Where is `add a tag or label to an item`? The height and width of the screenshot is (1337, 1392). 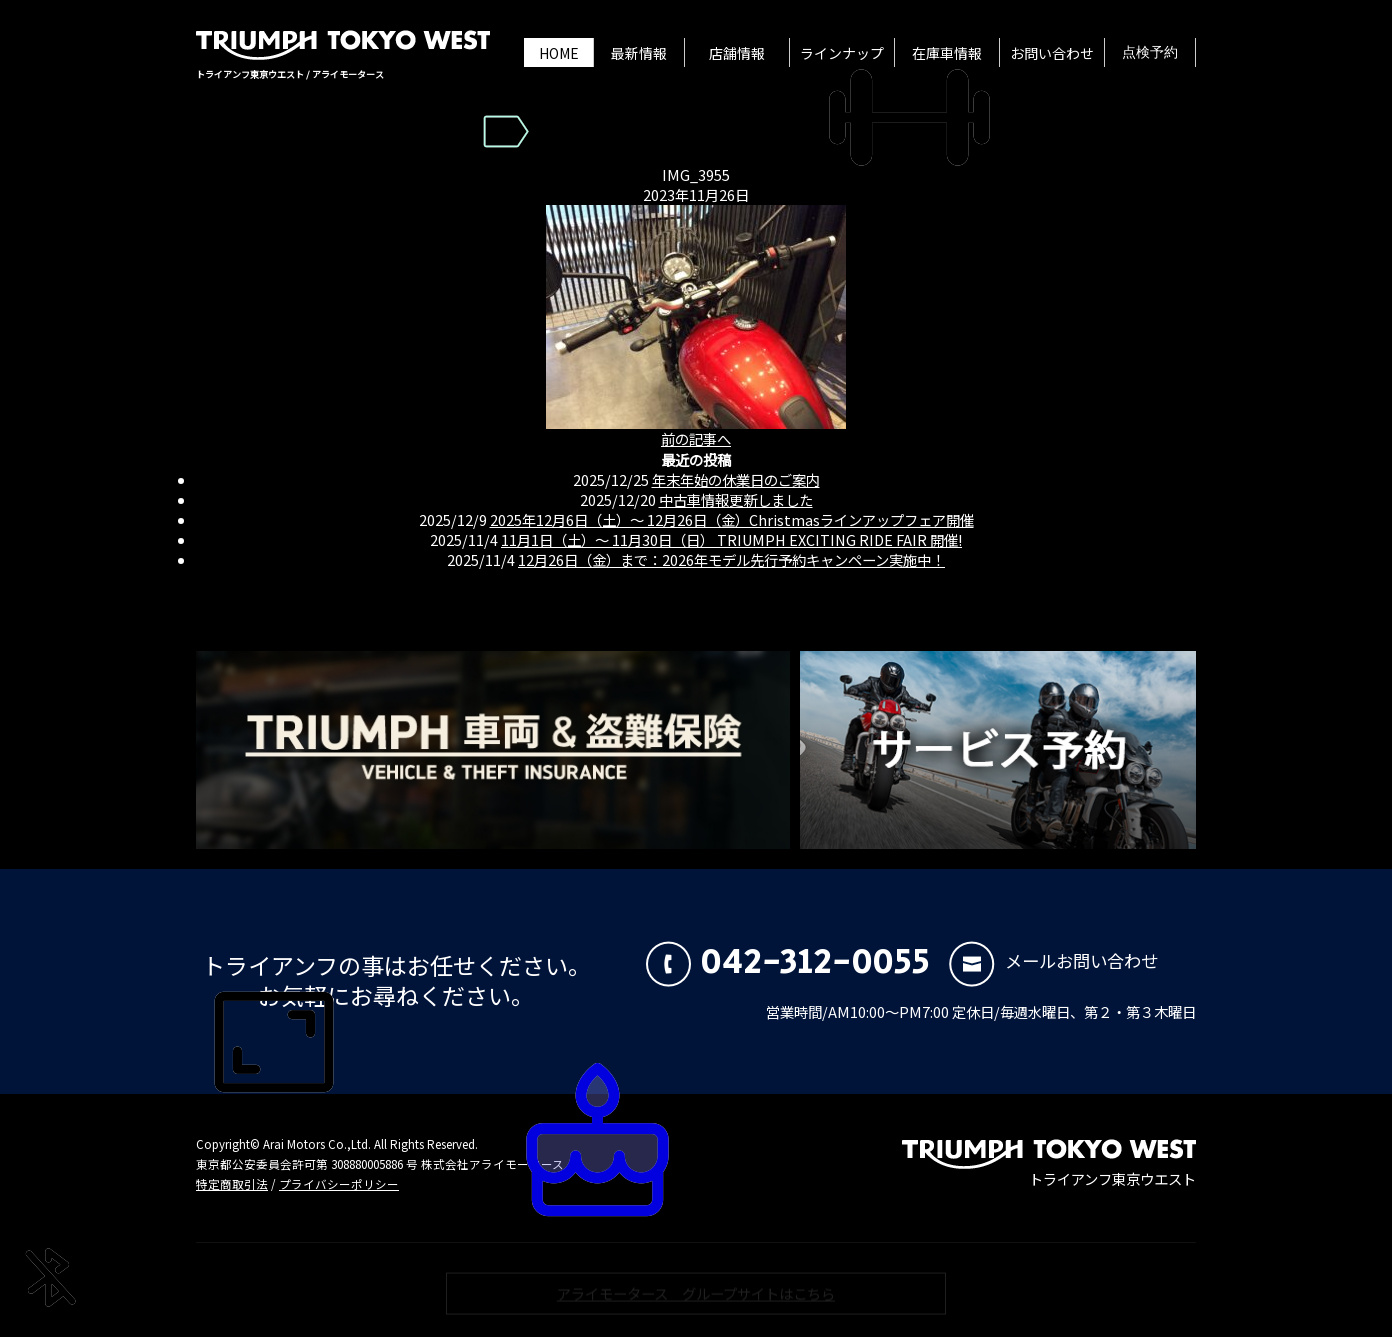 add a tag or label to an item is located at coordinates (504, 131).